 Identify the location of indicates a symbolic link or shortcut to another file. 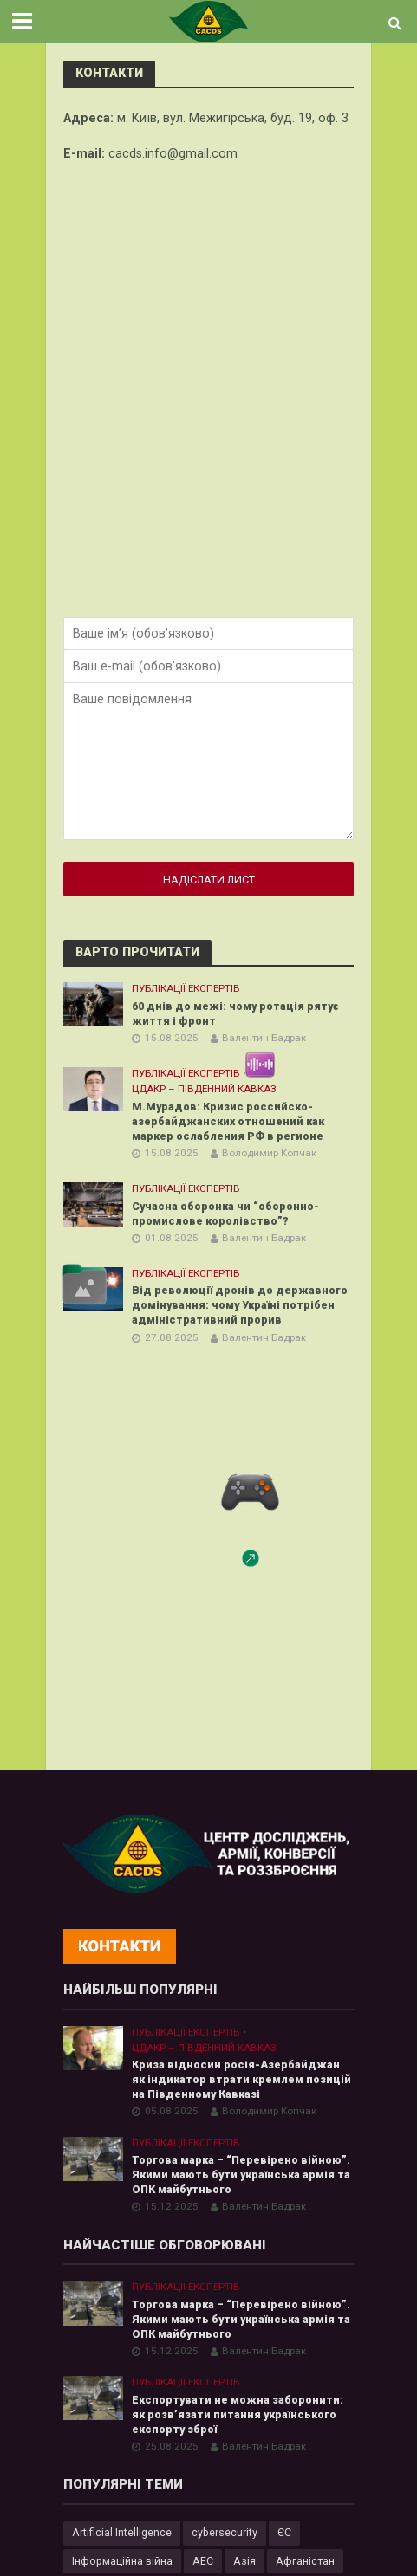
(251, 1558).